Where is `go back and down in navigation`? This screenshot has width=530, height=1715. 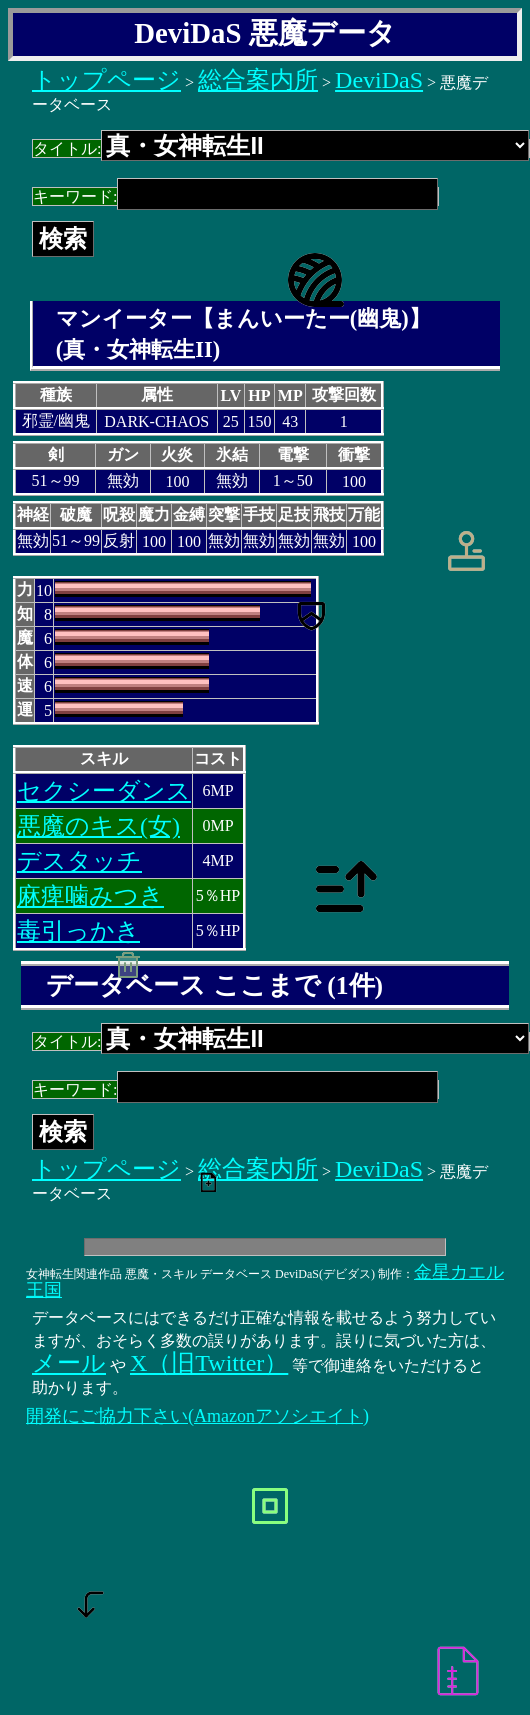
go back and down in navigation is located at coordinates (90, 1604).